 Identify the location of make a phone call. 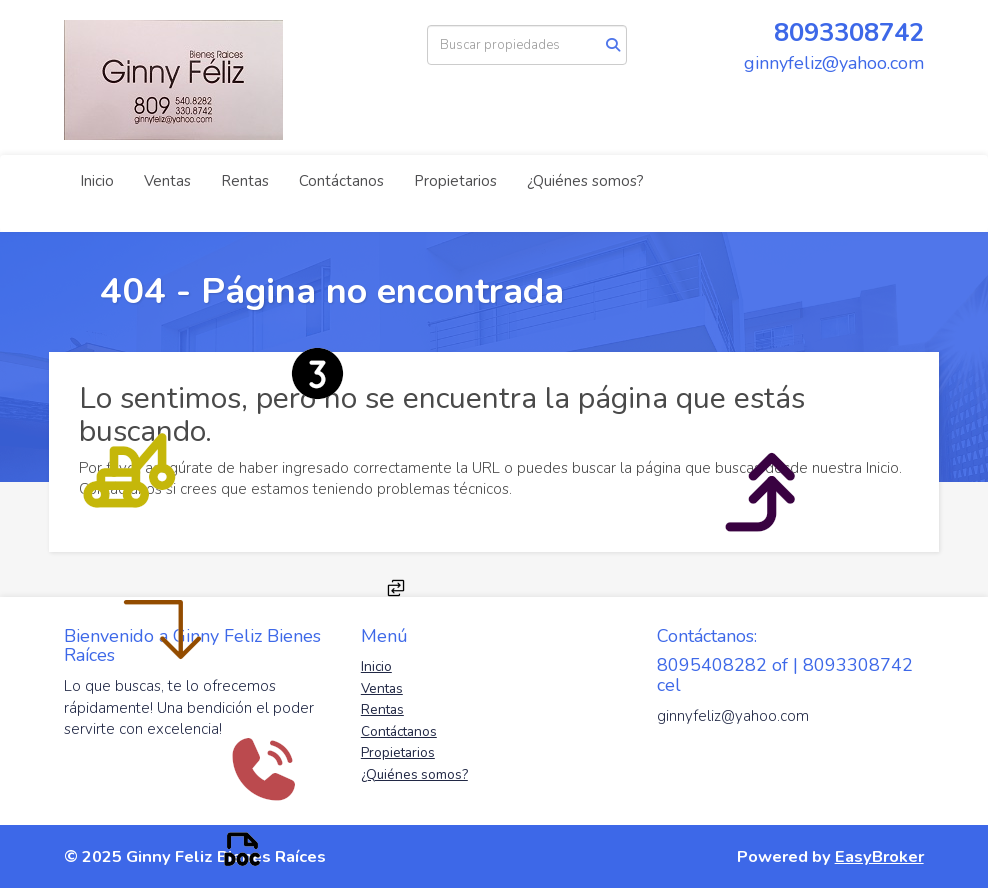
(265, 768).